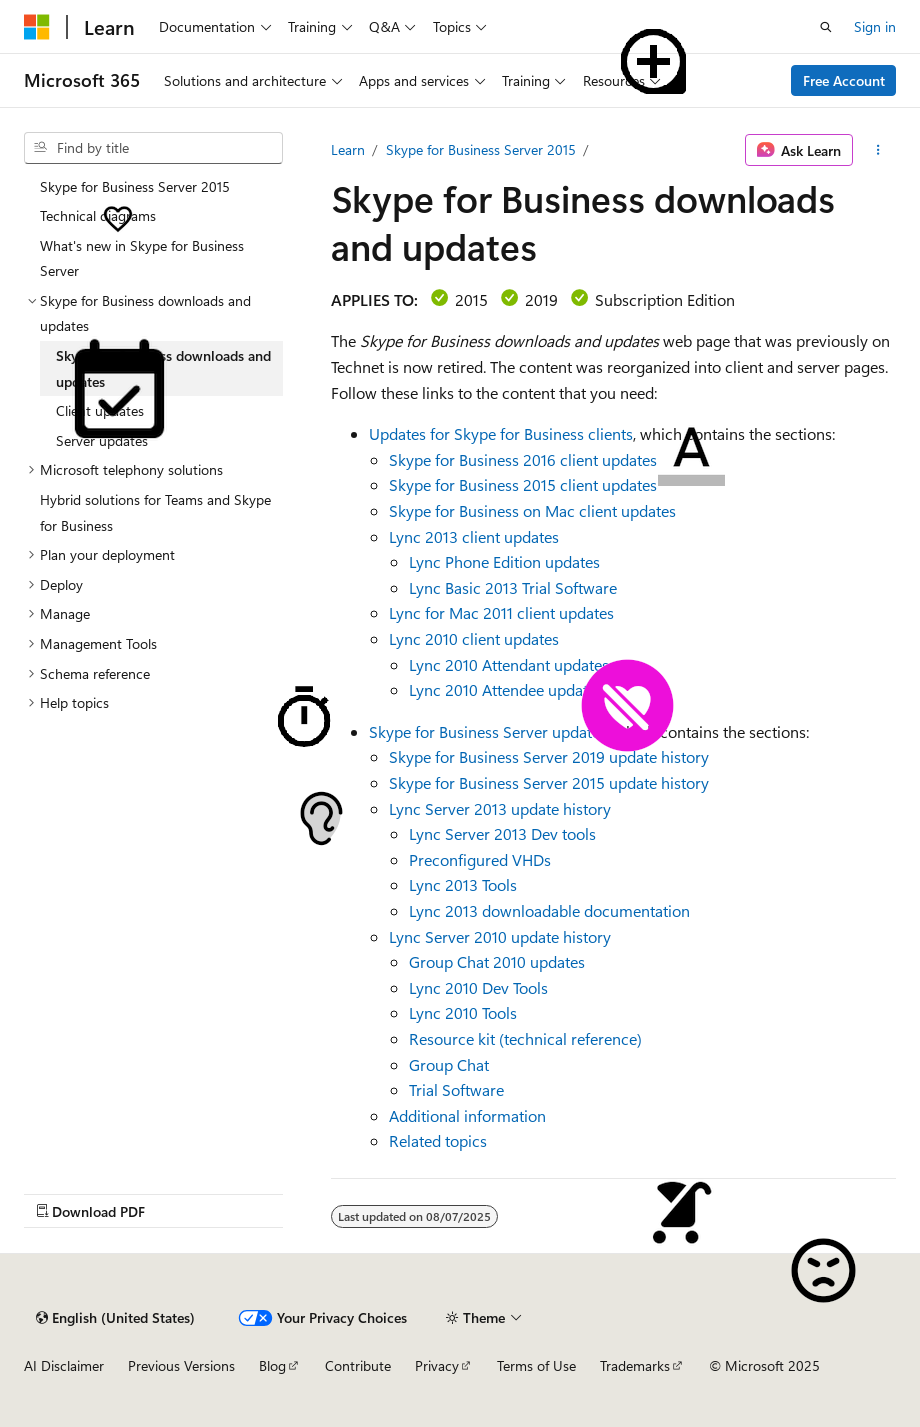  I want to click on add item to favorites, so click(118, 219).